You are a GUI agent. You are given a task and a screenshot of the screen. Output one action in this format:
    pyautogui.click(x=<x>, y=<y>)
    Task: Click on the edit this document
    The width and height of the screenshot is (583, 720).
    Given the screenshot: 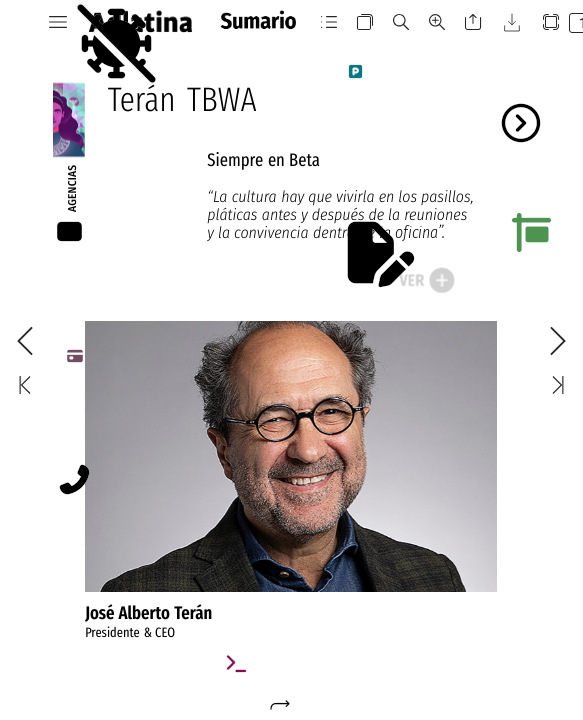 What is the action you would take?
    pyautogui.click(x=378, y=252)
    